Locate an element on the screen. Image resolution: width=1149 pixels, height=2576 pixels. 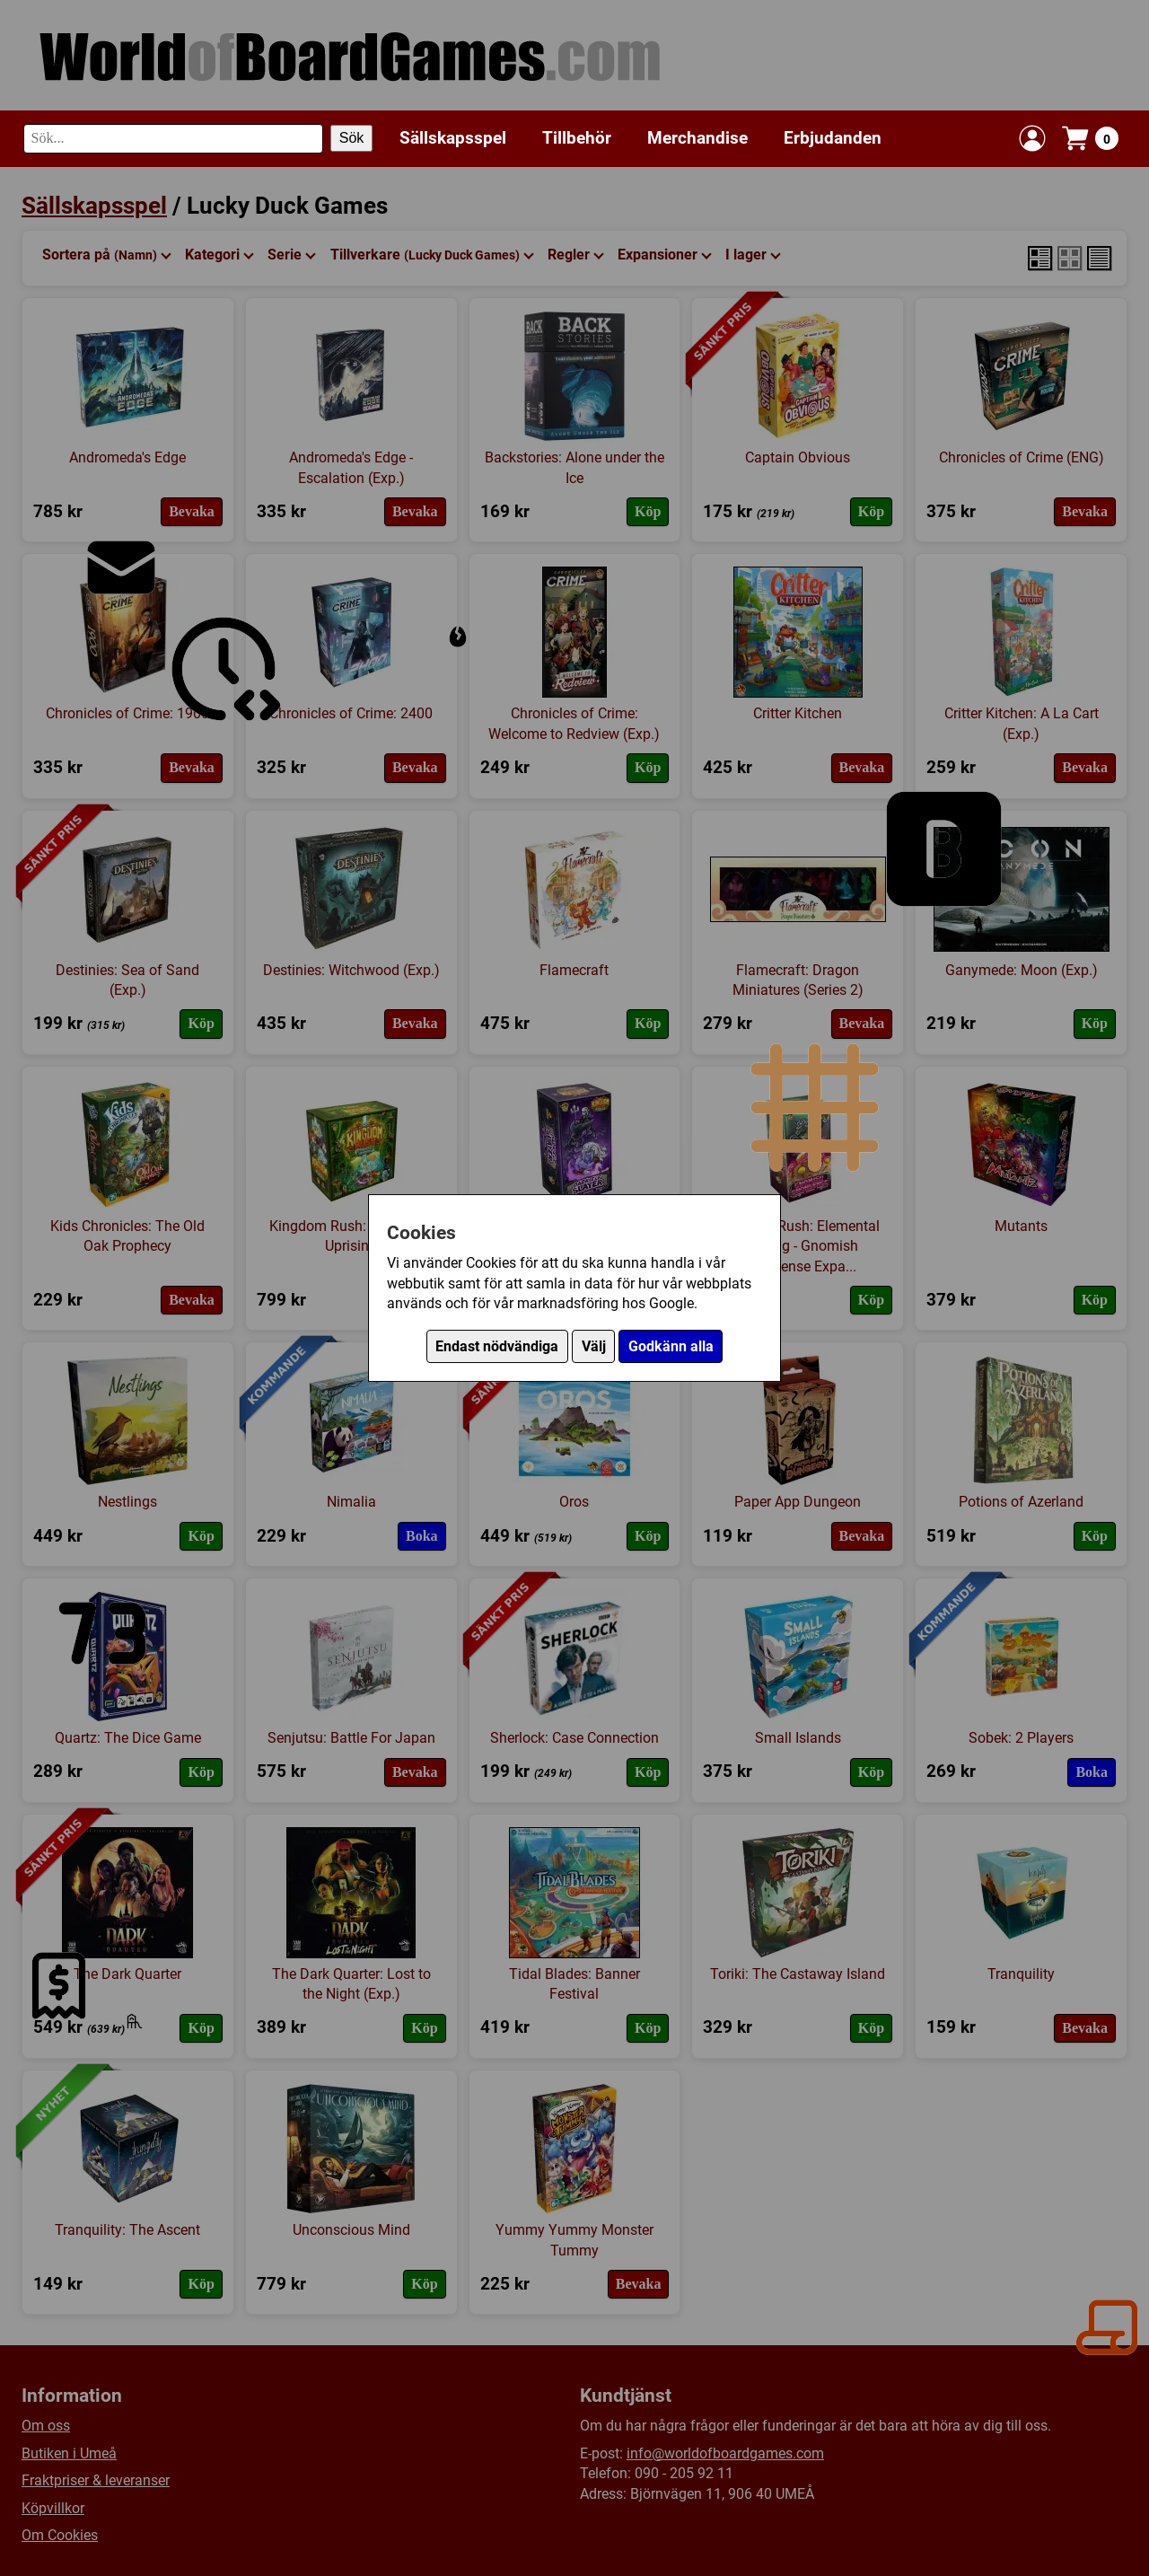
view purchase receipt or transaction details is located at coordinates (58, 1985).